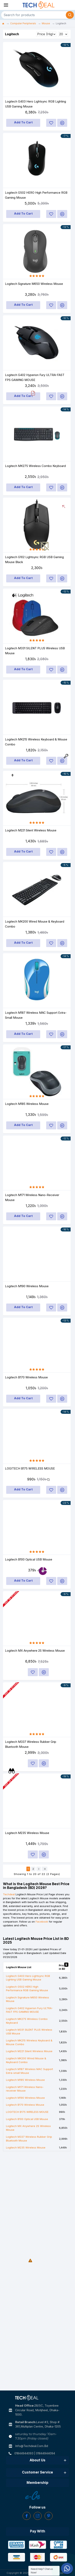  Describe the element at coordinates (33, 393) in the screenshot. I see `remove a file from the list` at that location.